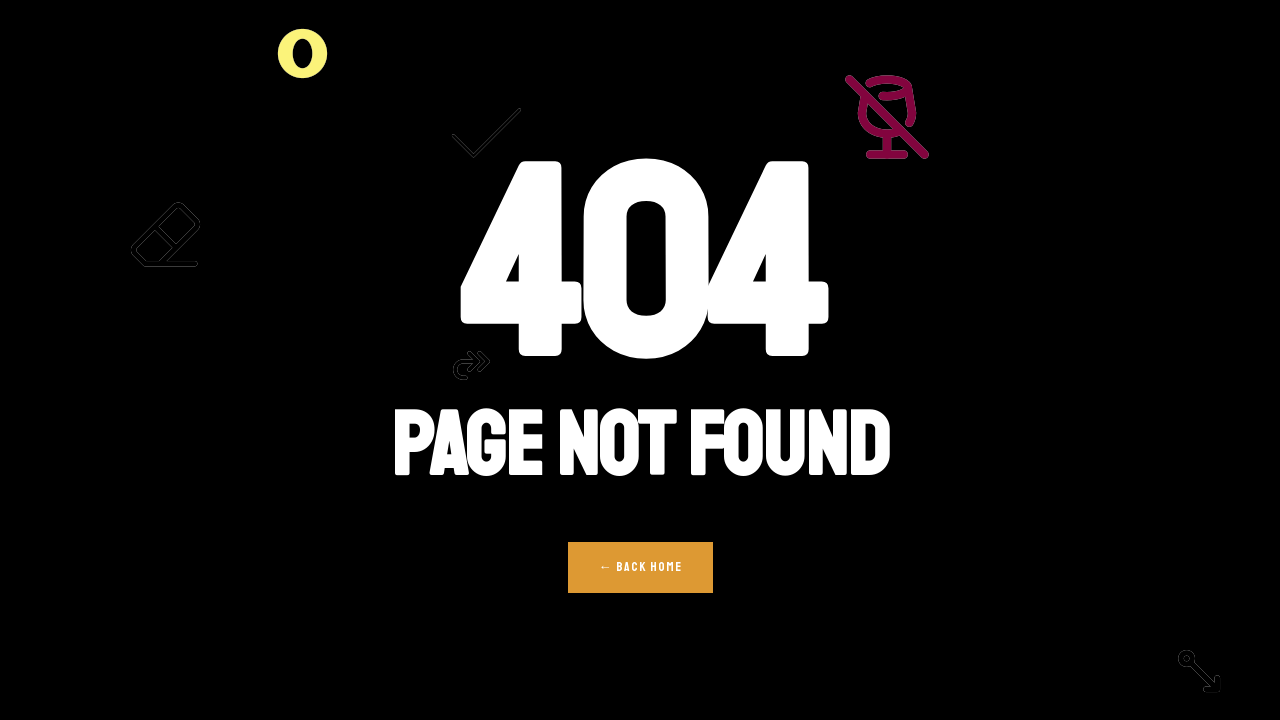  I want to click on confirm or submit an action, so click(485, 130).